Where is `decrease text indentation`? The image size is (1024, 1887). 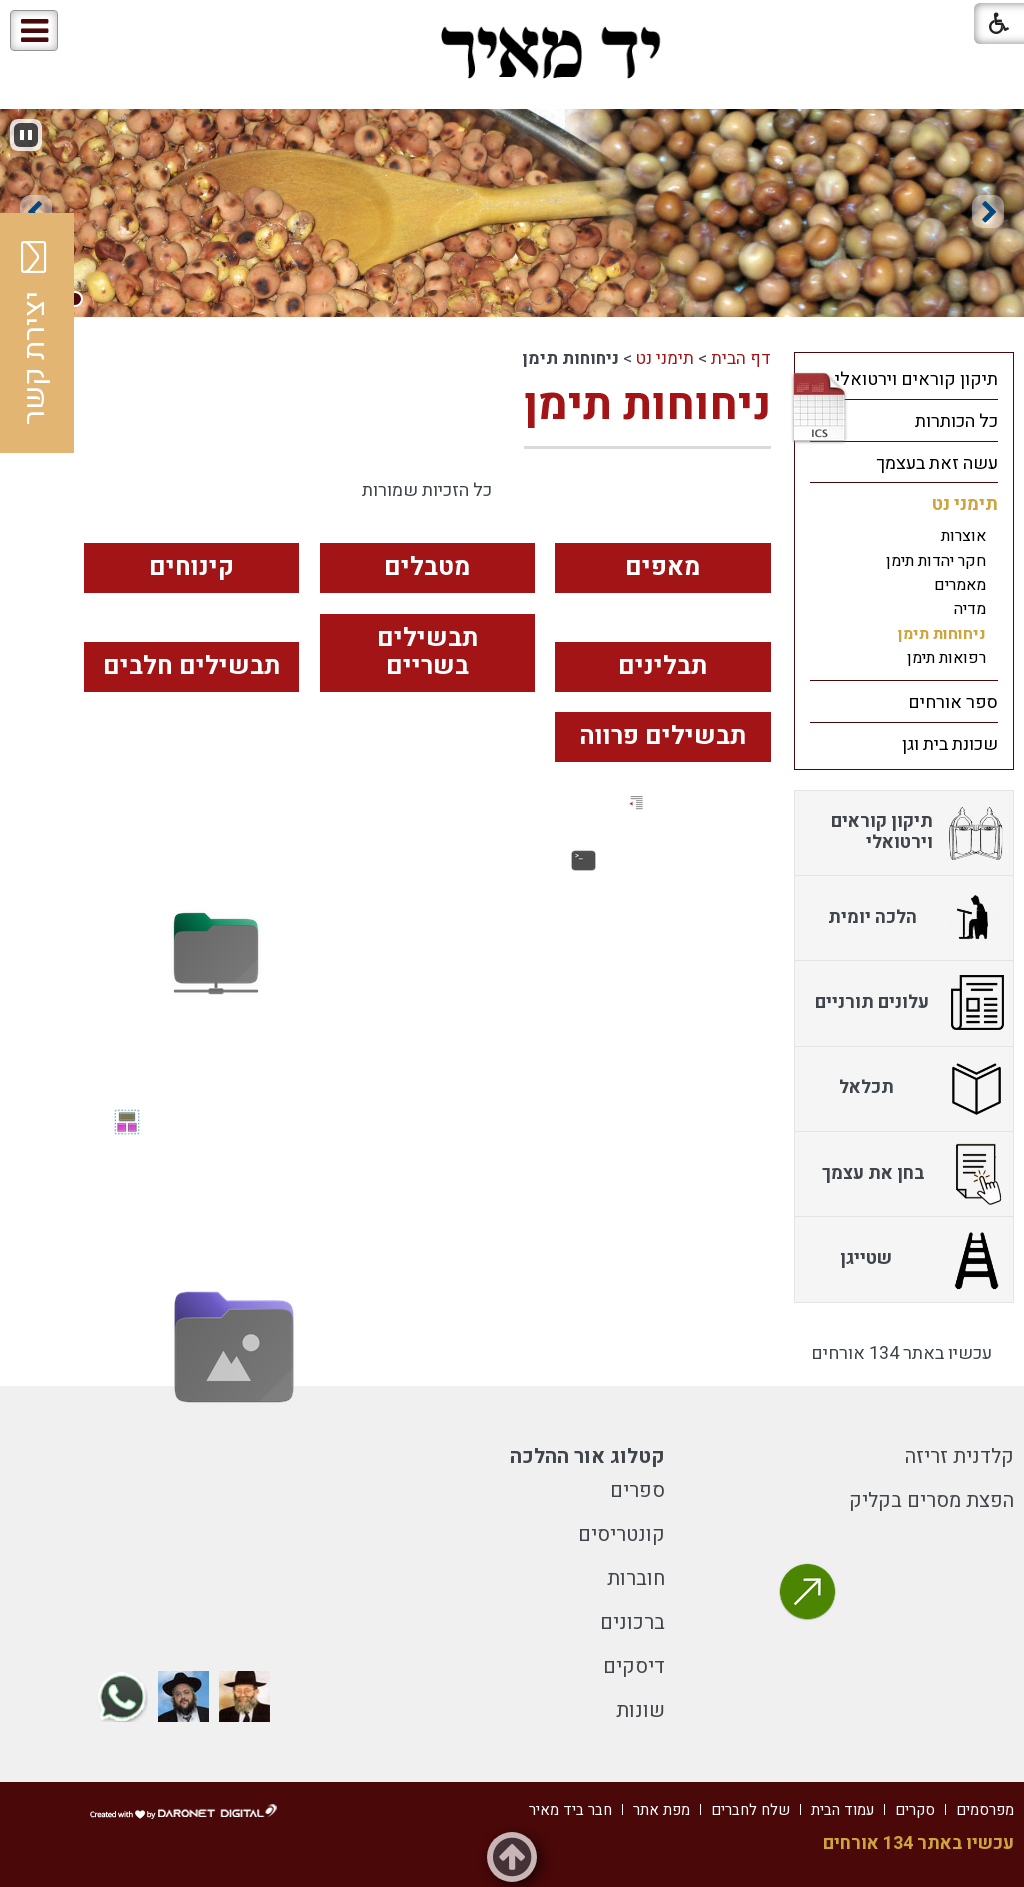 decrease text indentation is located at coordinates (636, 803).